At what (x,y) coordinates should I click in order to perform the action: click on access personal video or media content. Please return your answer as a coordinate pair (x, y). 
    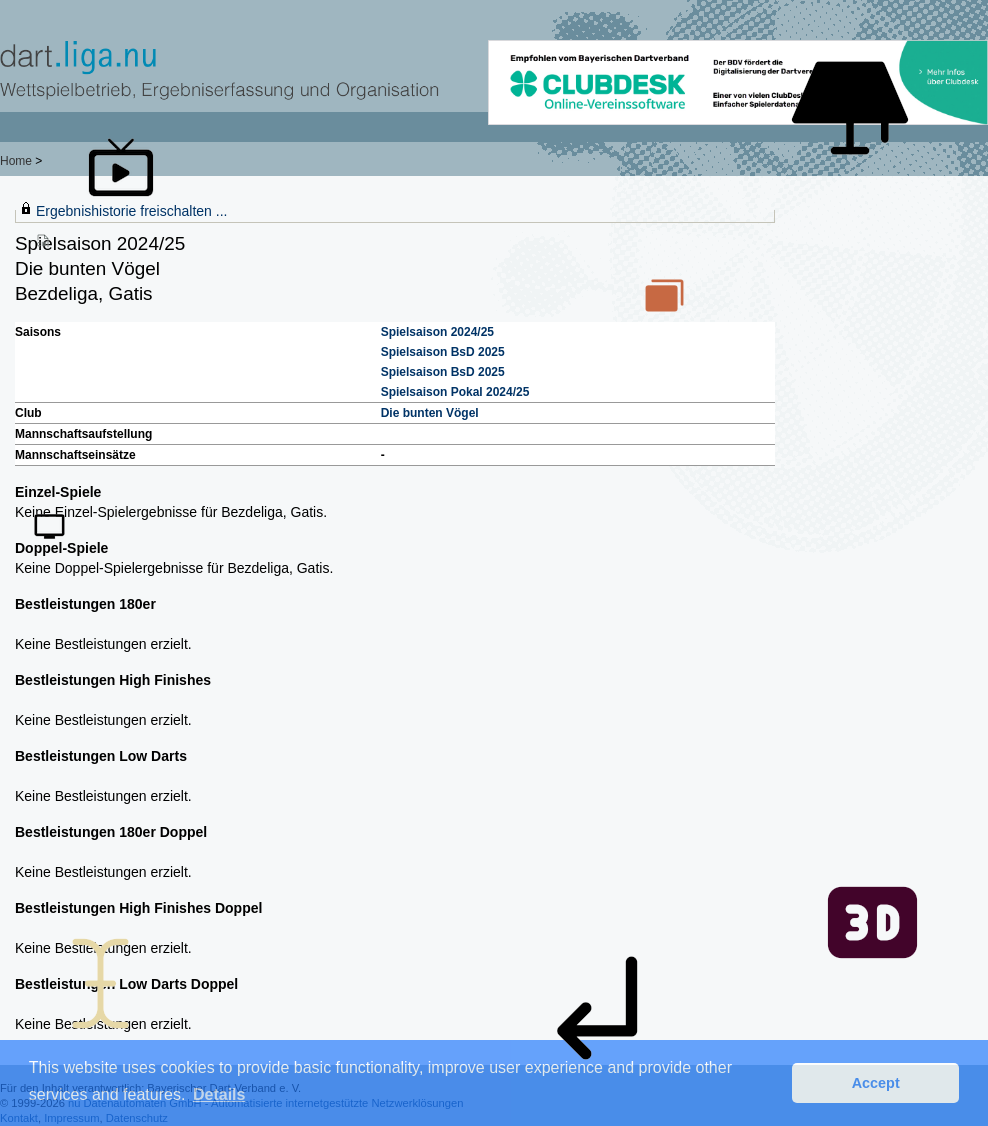
    Looking at the image, I should click on (49, 526).